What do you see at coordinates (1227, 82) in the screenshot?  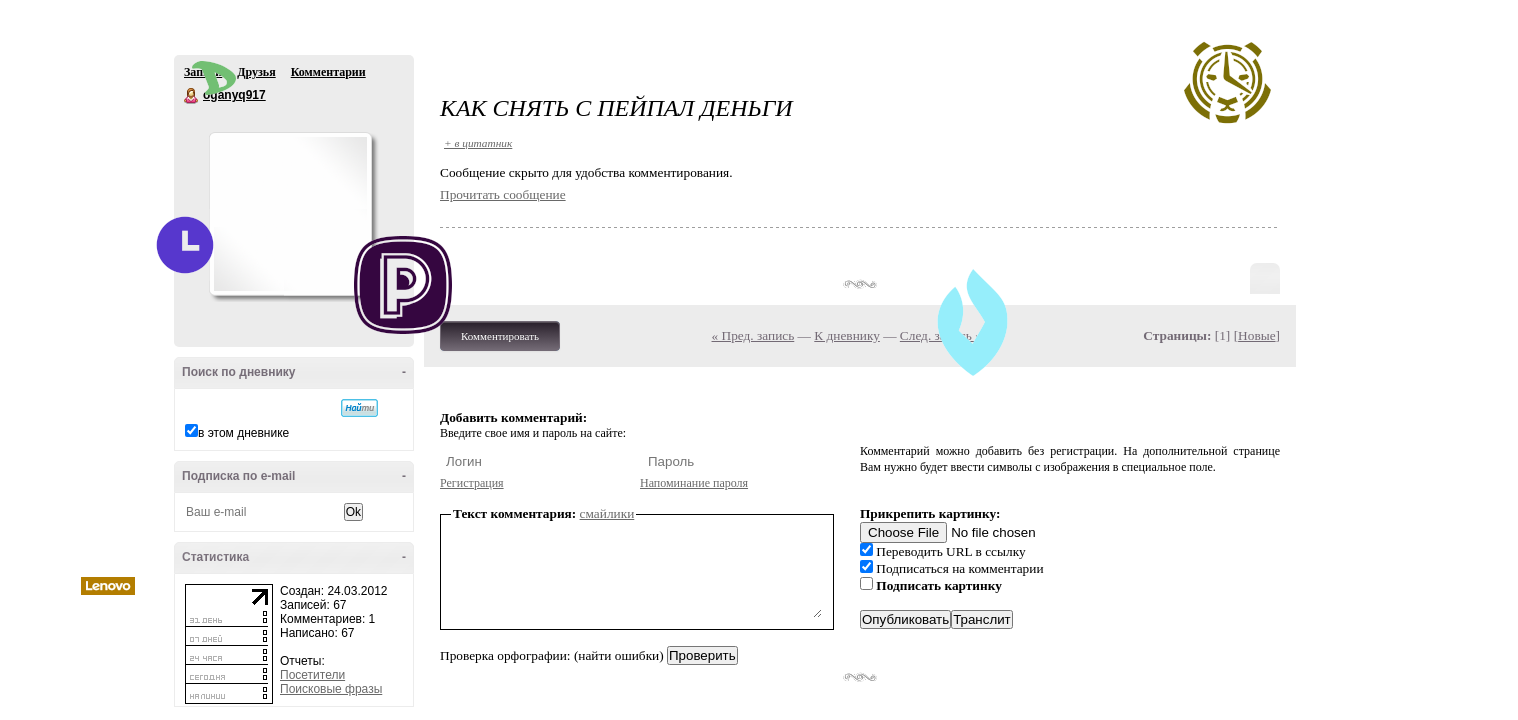 I see `timescale database branding or product link` at bounding box center [1227, 82].